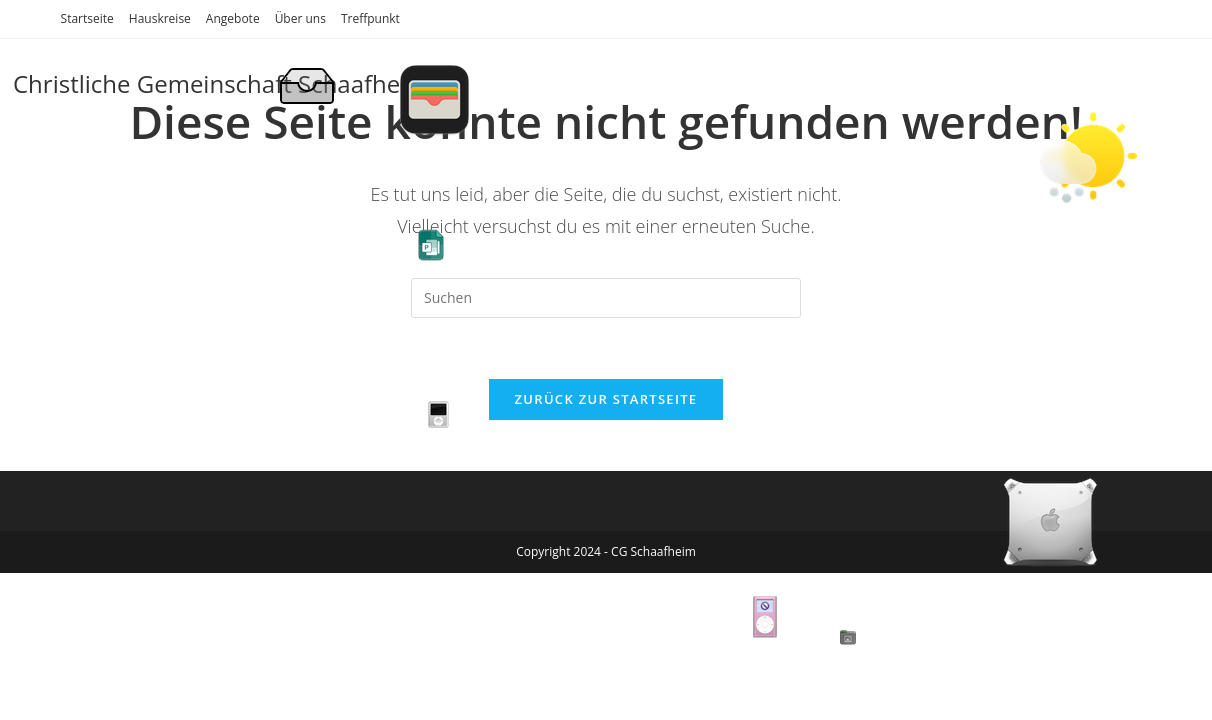 Image resolution: width=1212 pixels, height=720 pixels. What do you see at coordinates (848, 637) in the screenshot?
I see `open your pictures folder` at bounding box center [848, 637].